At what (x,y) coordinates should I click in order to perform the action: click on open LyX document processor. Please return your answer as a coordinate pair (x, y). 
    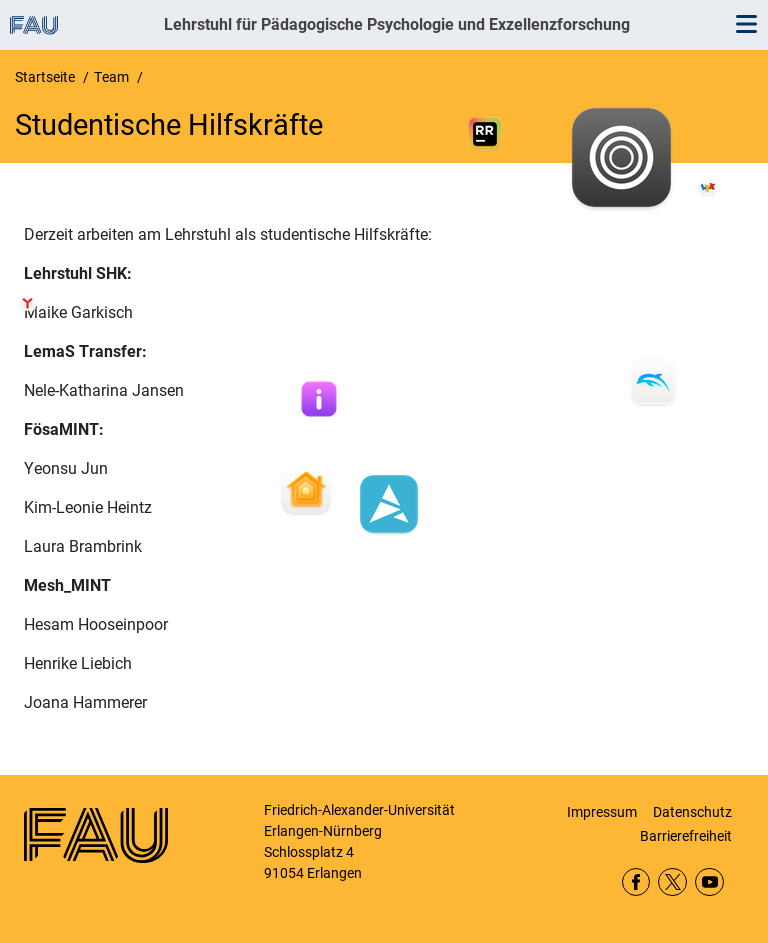
    Looking at the image, I should click on (708, 187).